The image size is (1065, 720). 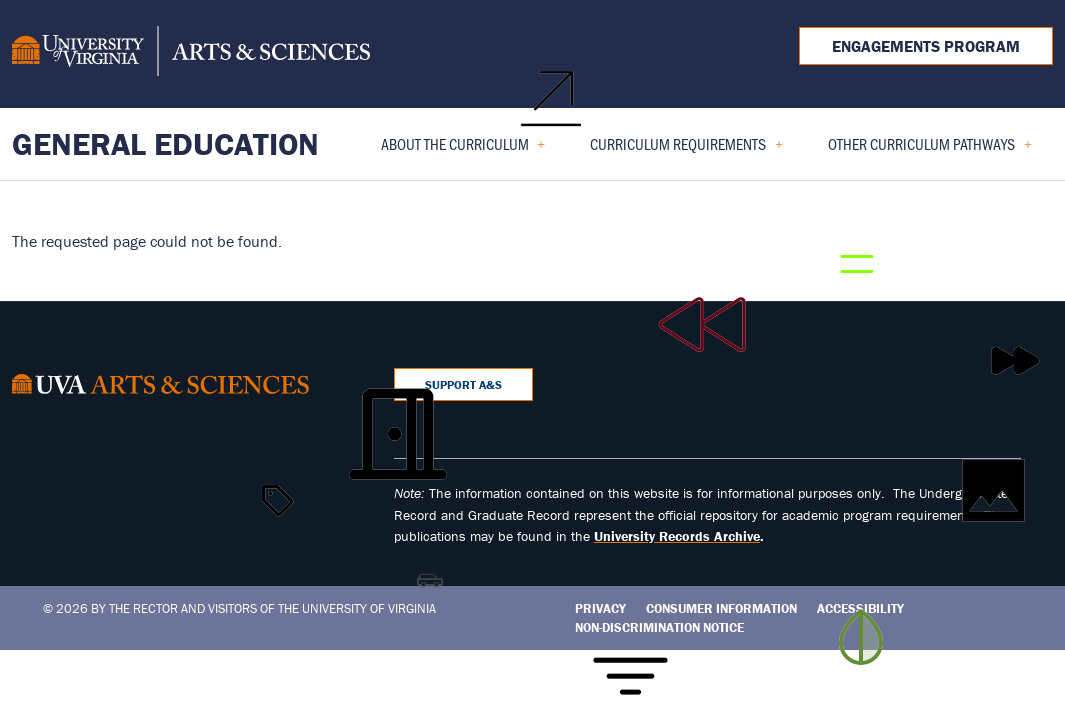 What do you see at coordinates (861, 639) in the screenshot?
I see `adjust opacity or transparency level` at bounding box center [861, 639].